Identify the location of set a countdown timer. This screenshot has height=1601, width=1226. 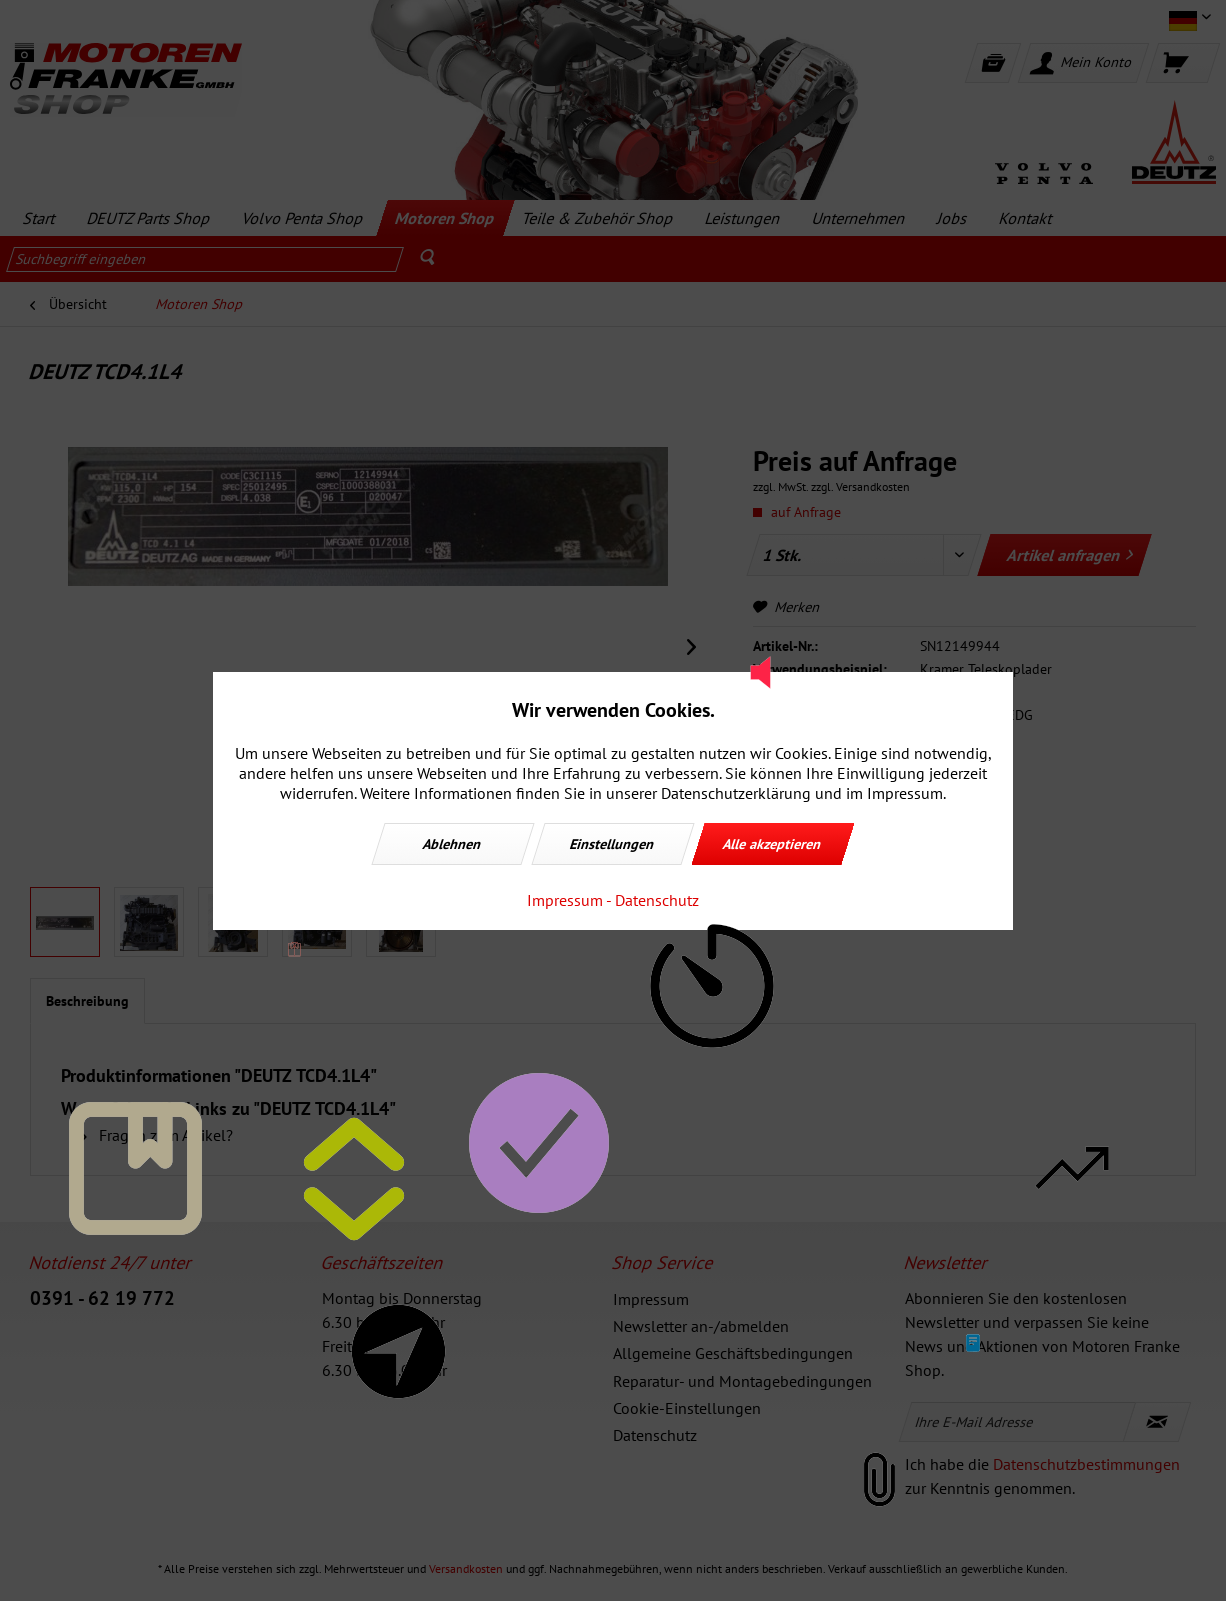
(712, 986).